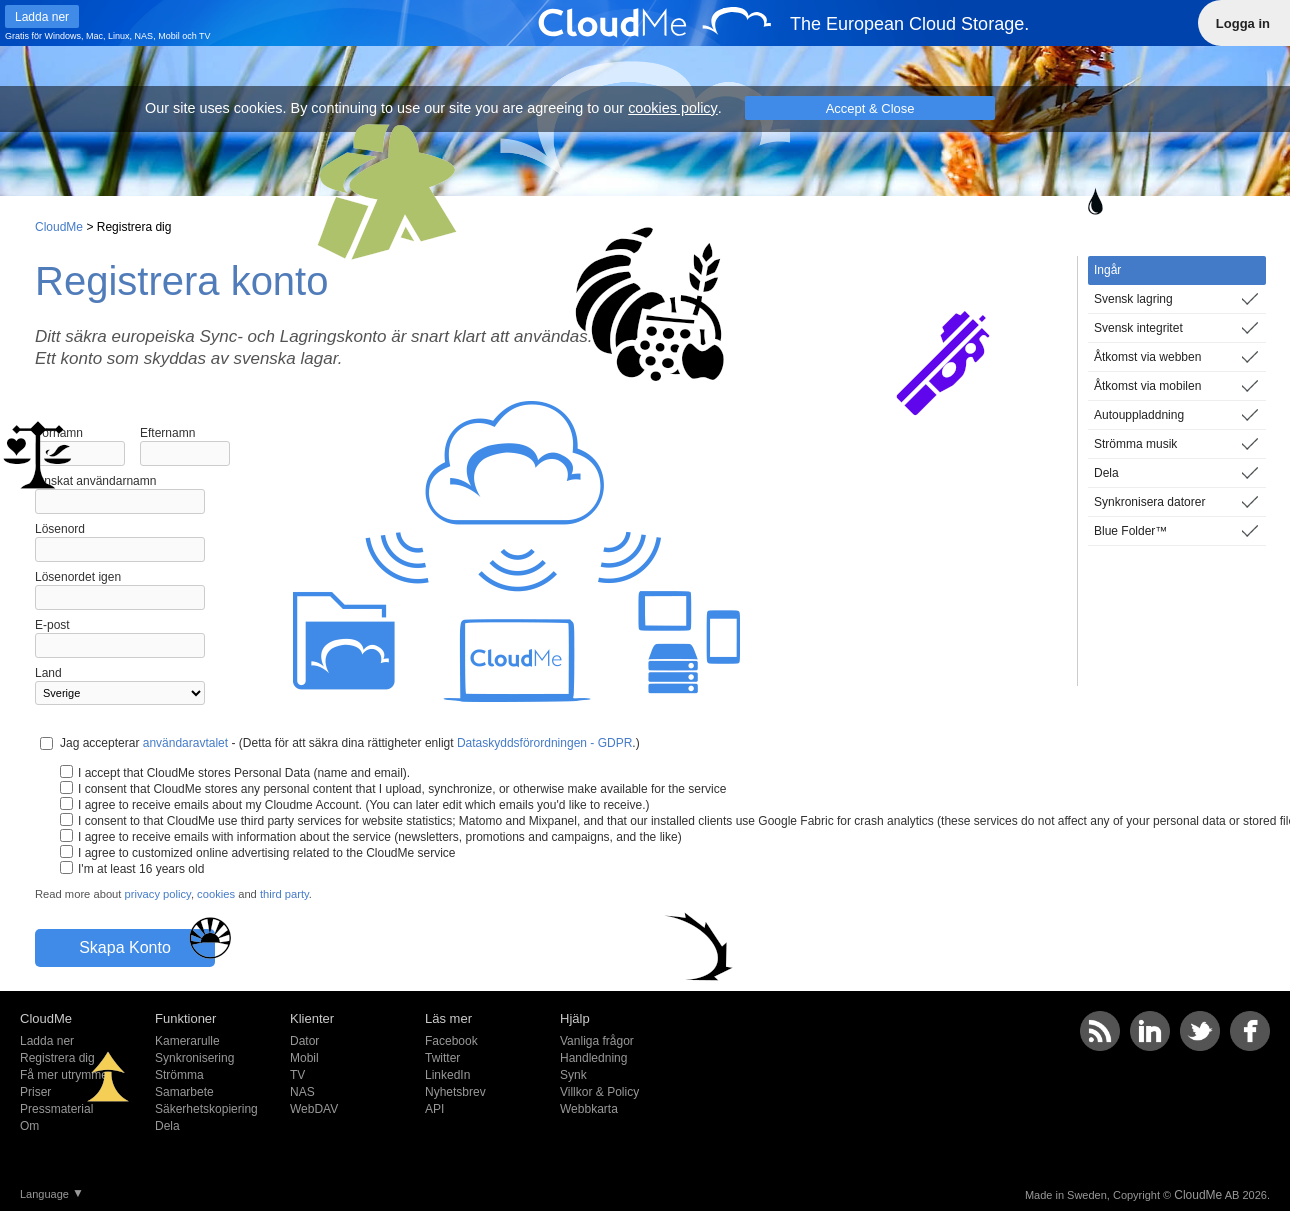 The height and width of the screenshot is (1211, 1290). I want to click on balance between love and nature, so click(37, 454).